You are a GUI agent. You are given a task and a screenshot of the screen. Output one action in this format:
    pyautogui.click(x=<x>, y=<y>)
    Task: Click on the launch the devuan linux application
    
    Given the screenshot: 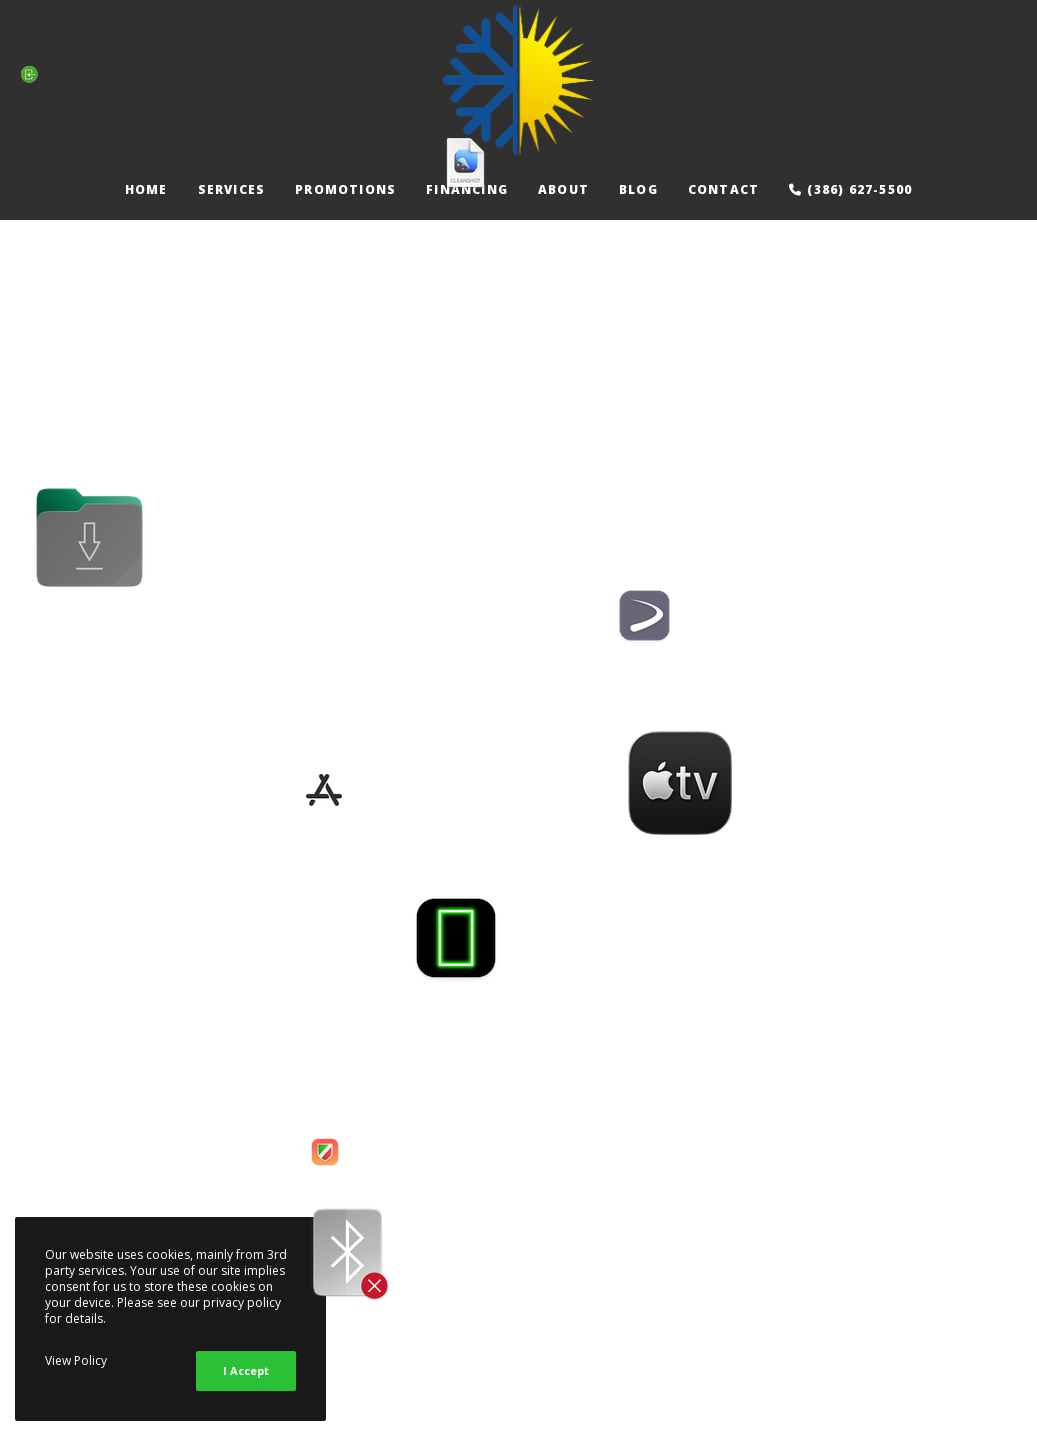 What is the action you would take?
    pyautogui.click(x=644, y=615)
    